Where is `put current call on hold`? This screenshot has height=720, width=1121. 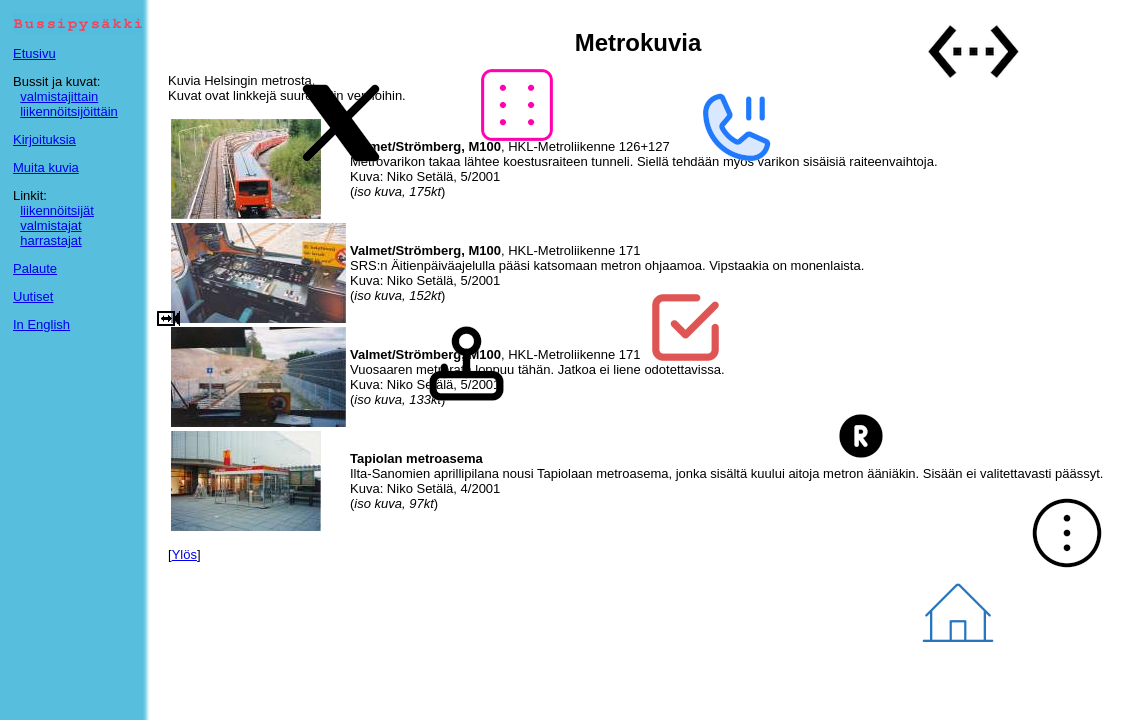
put current call on hold is located at coordinates (738, 126).